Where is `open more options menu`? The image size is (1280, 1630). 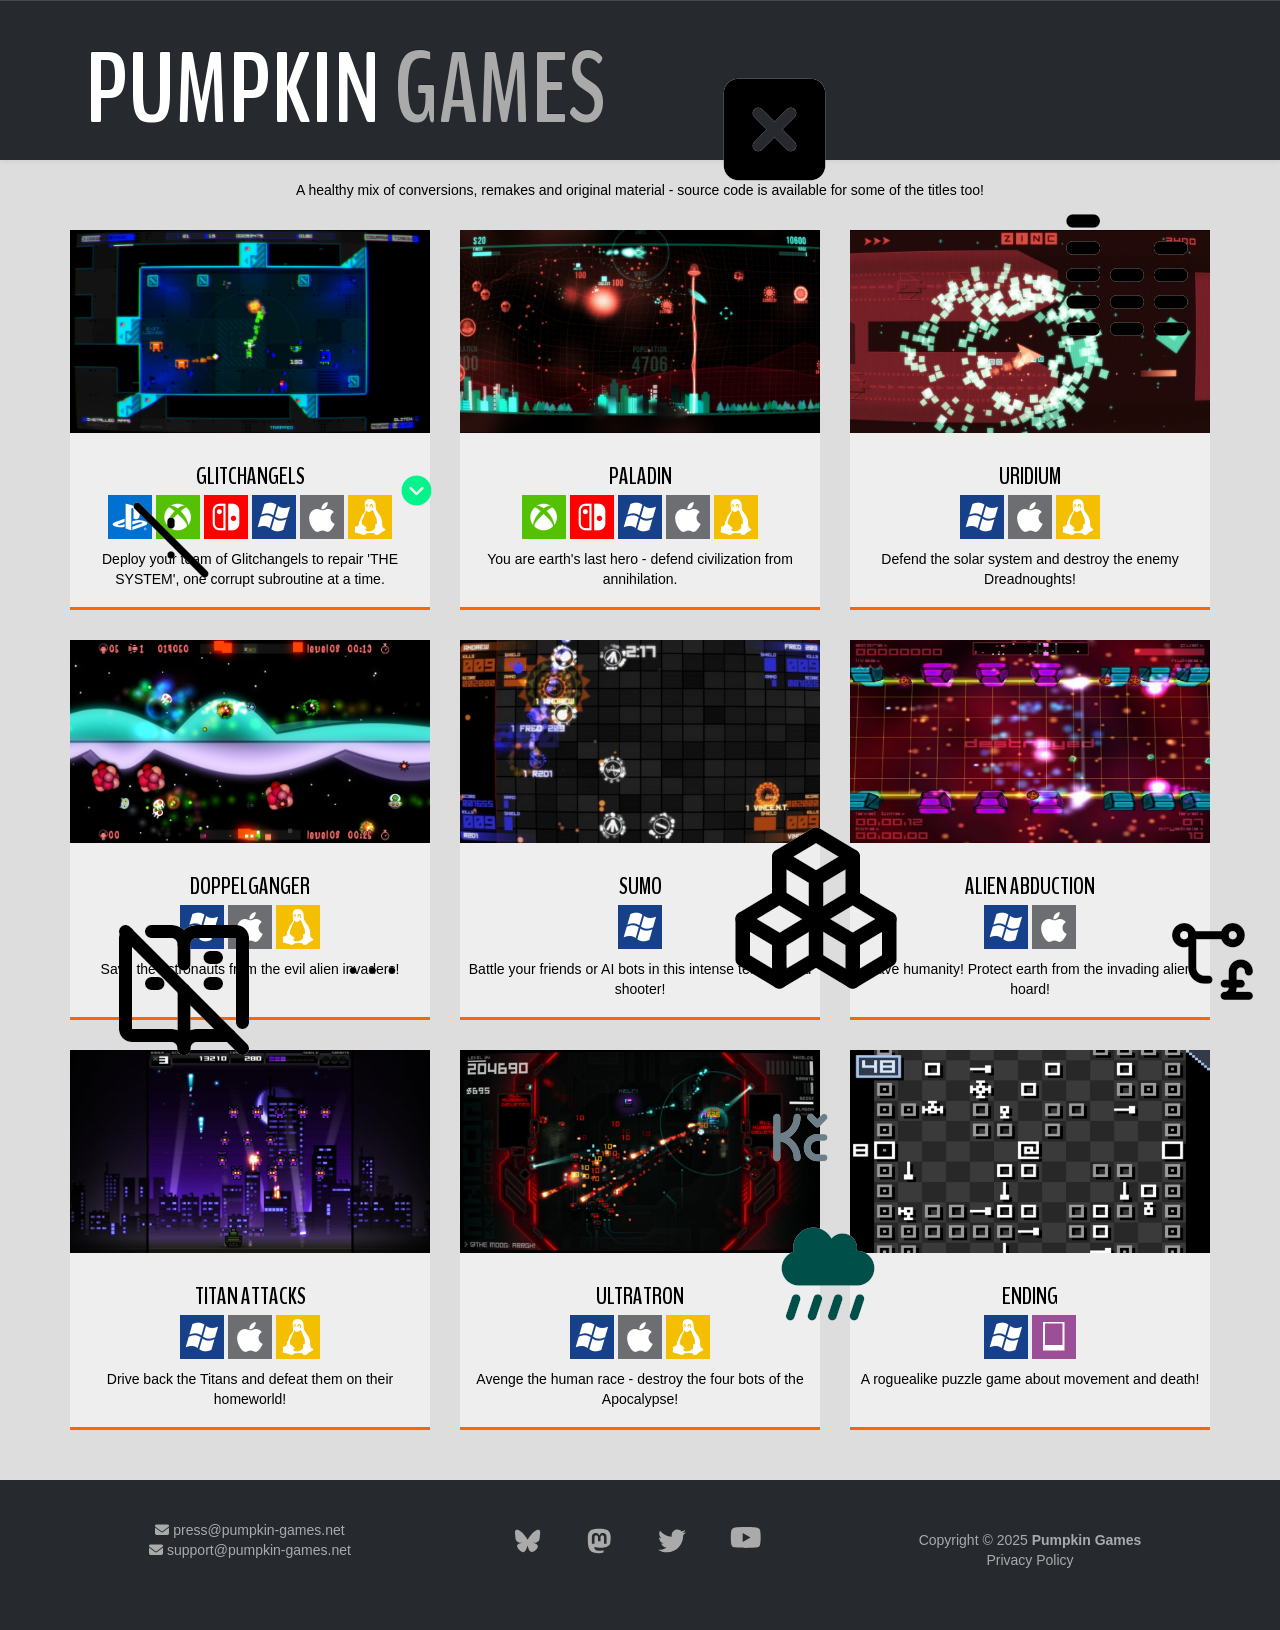 open more options menu is located at coordinates (372, 970).